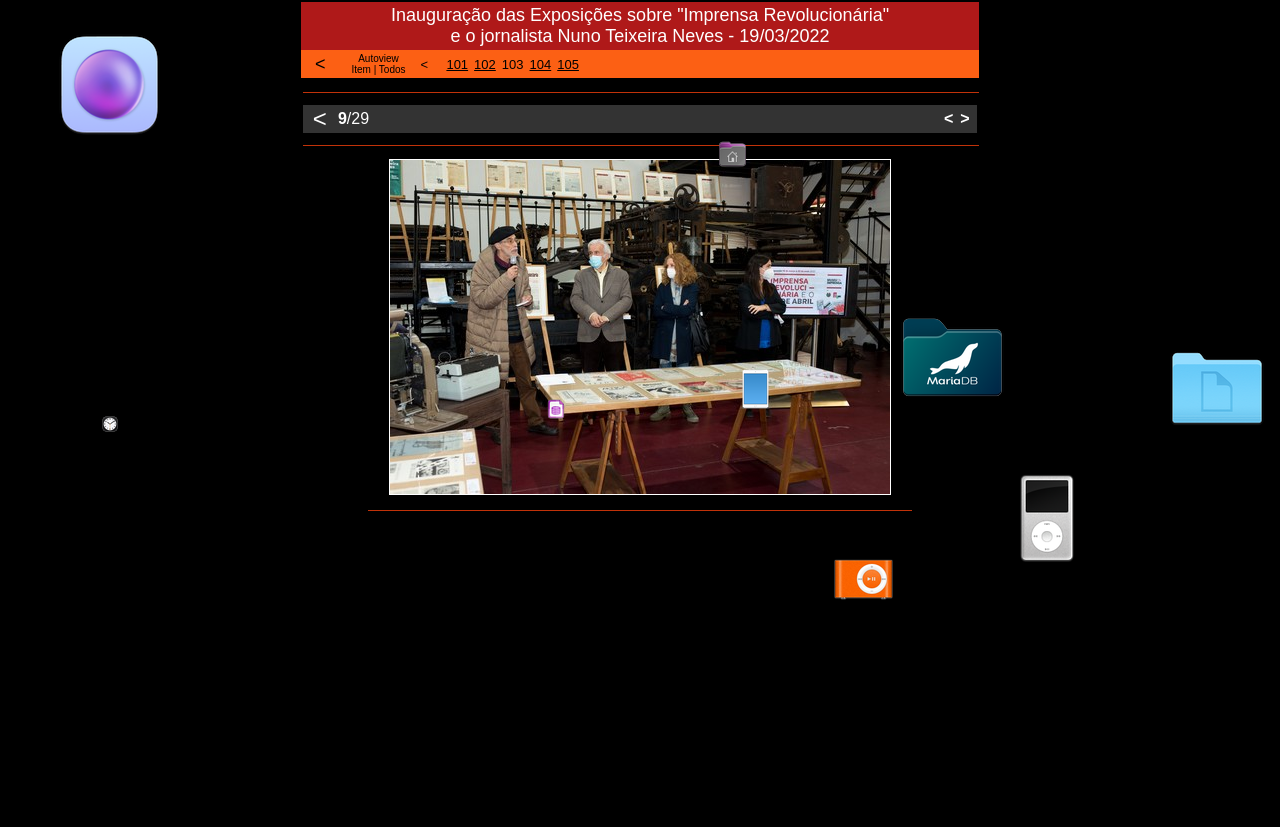 The height and width of the screenshot is (827, 1280). I want to click on iPod shuffle device connected, so click(863, 568).